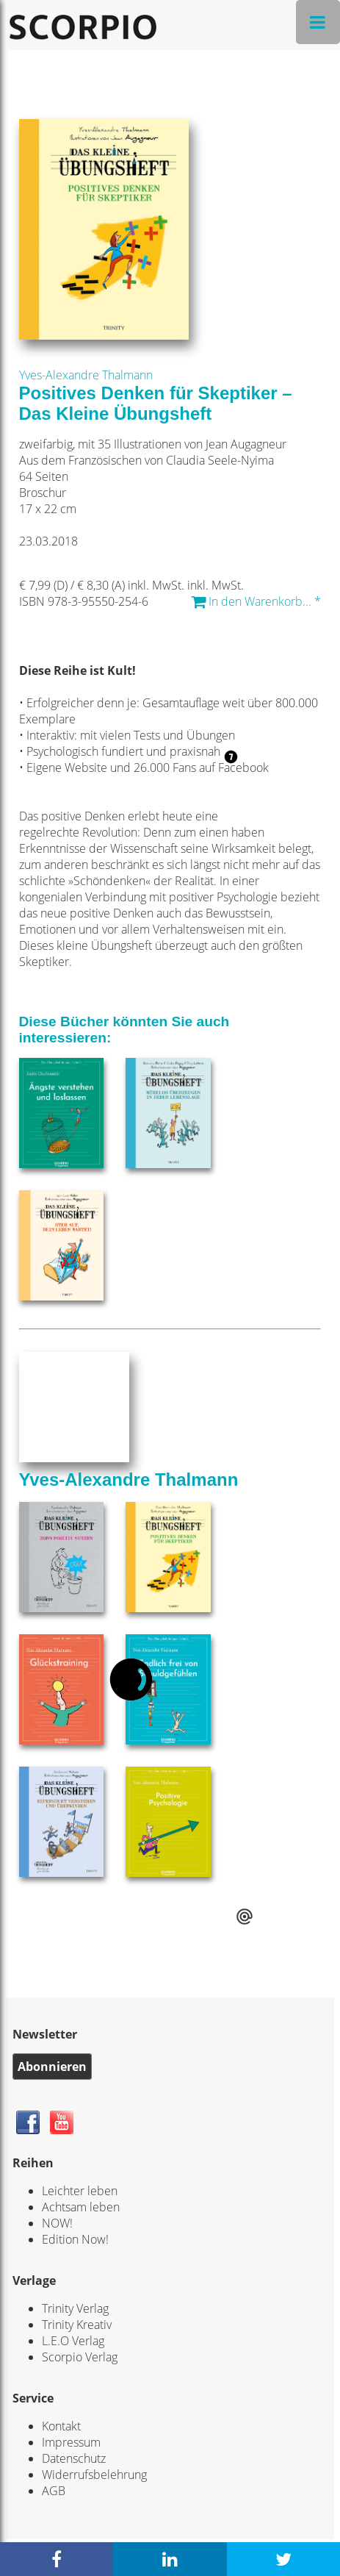 The width and height of the screenshot is (340, 2576). I want to click on mailgun email service integration, so click(245, 1917).